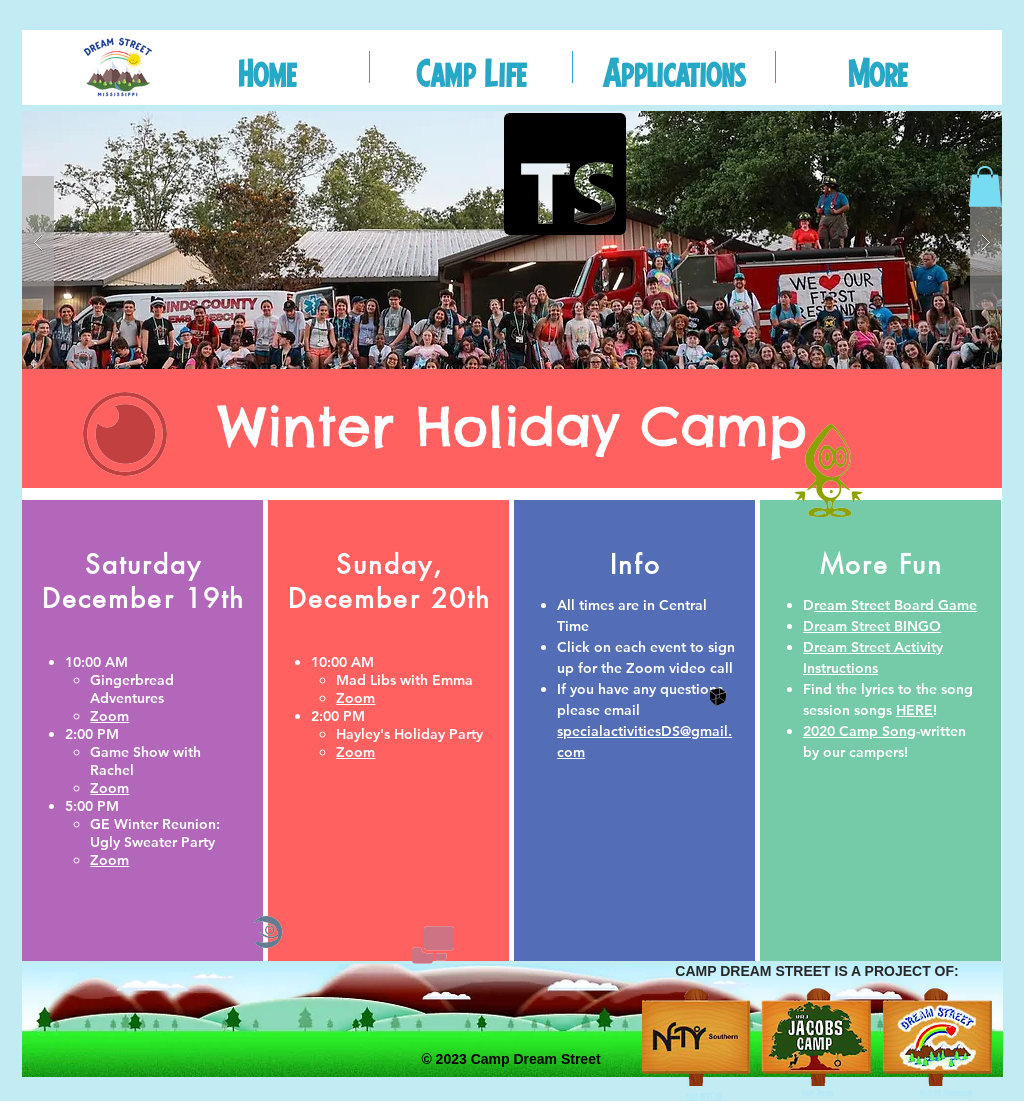 Image resolution: width=1024 pixels, height=1101 pixels. I want to click on typescript programming language logo, so click(565, 174).